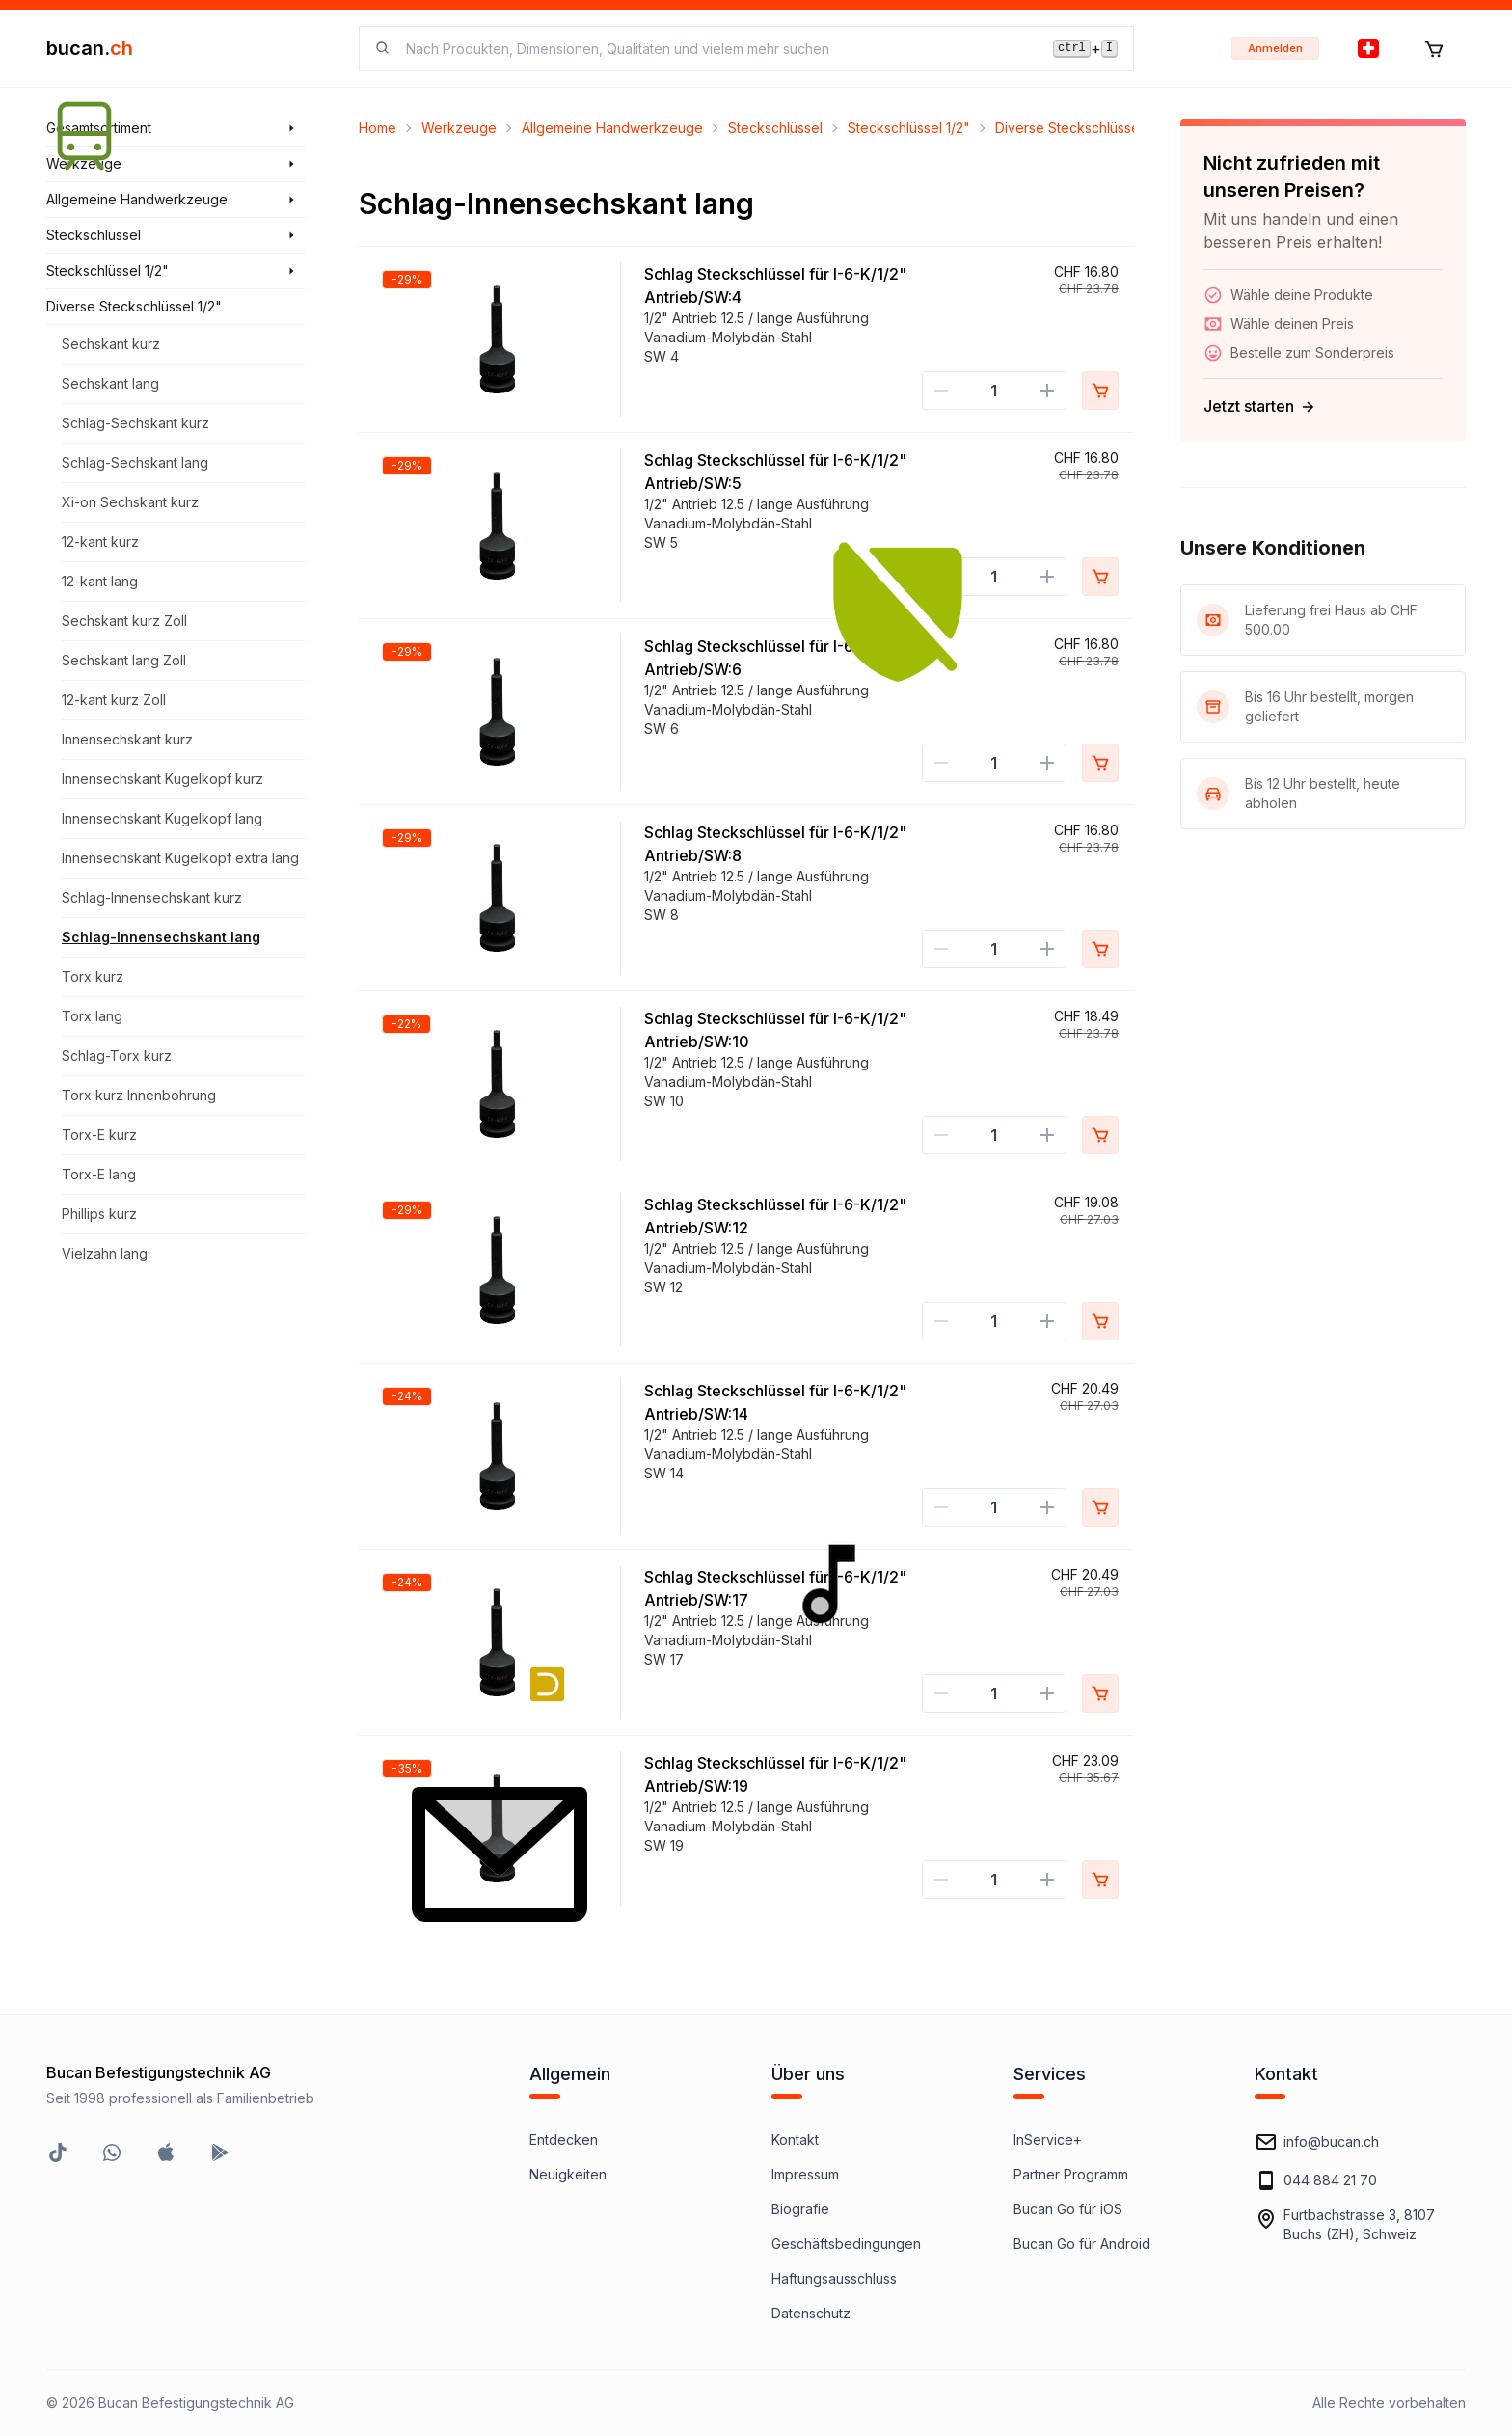  What do you see at coordinates (547, 1684) in the screenshot?
I see `indicates a superset relationship in mathematical notation` at bounding box center [547, 1684].